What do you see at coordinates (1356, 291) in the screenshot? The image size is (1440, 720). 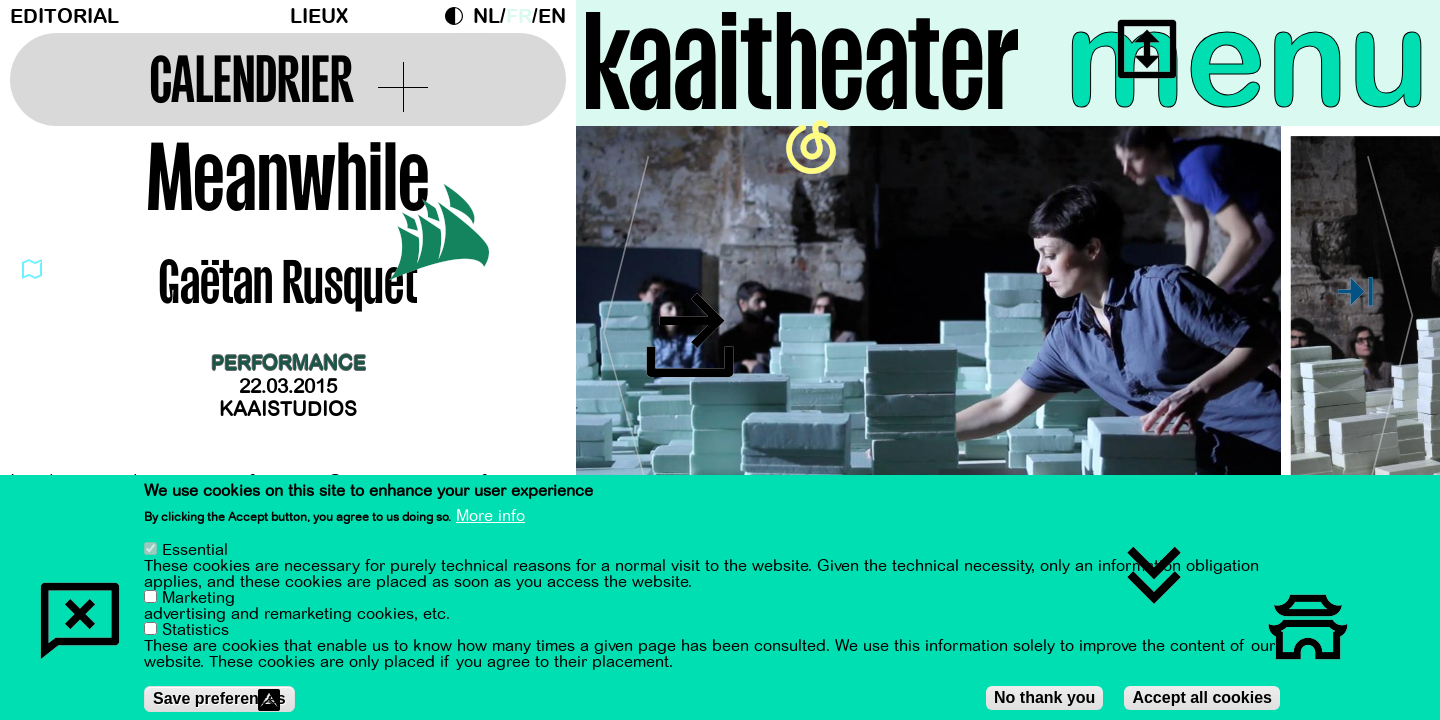 I see `collapse panel to the right` at bounding box center [1356, 291].